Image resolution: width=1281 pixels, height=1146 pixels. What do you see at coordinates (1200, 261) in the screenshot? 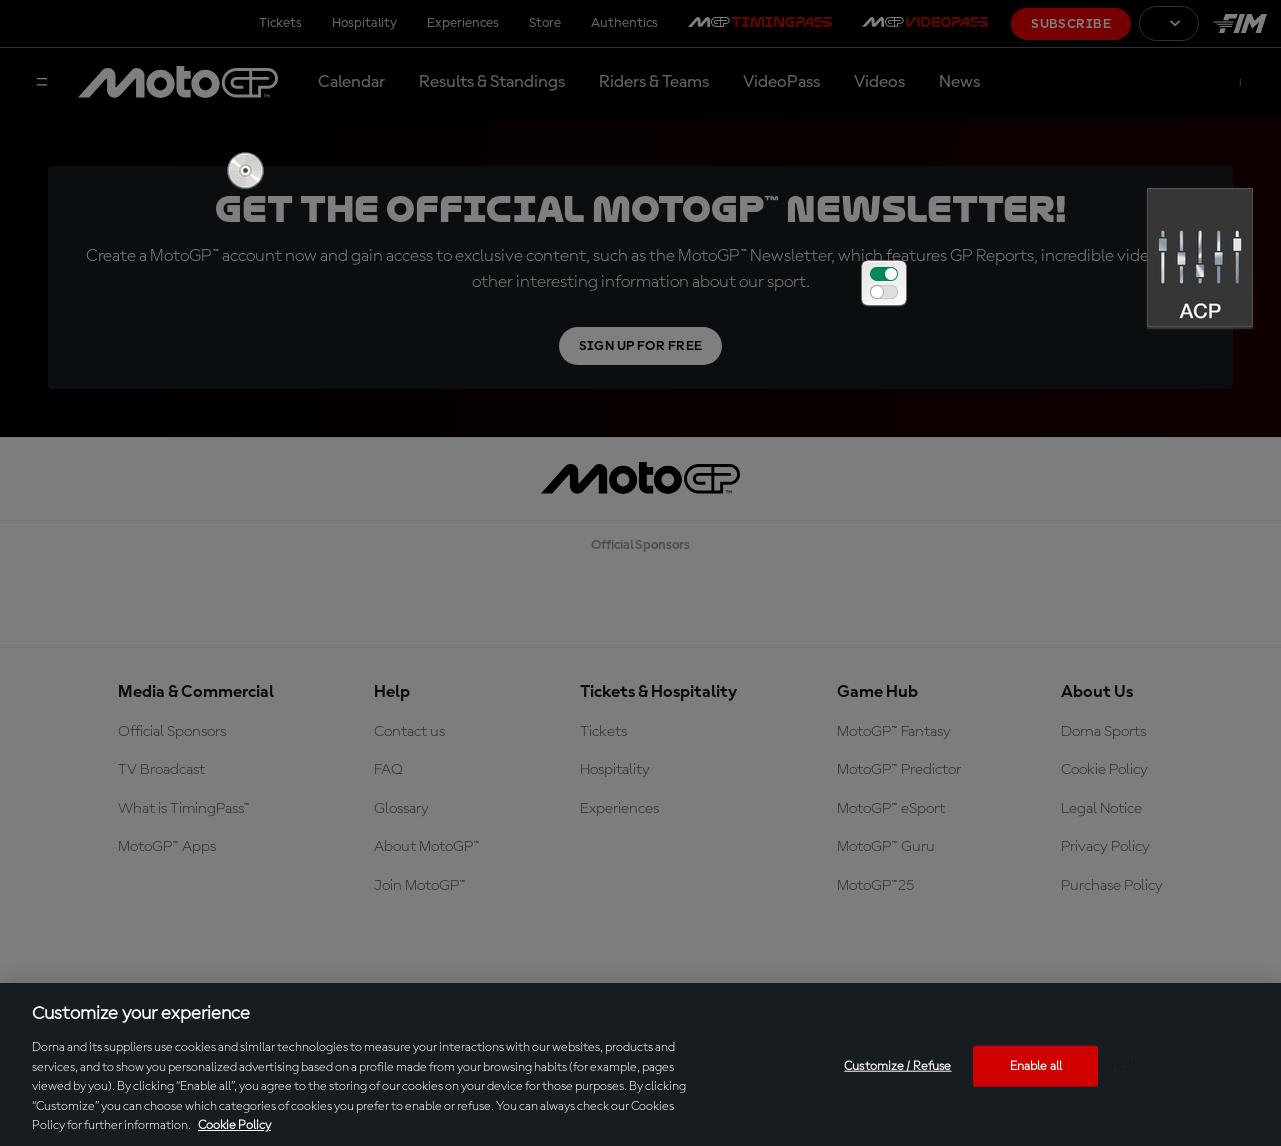
I see `open audio control panel settings` at bounding box center [1200, 261].